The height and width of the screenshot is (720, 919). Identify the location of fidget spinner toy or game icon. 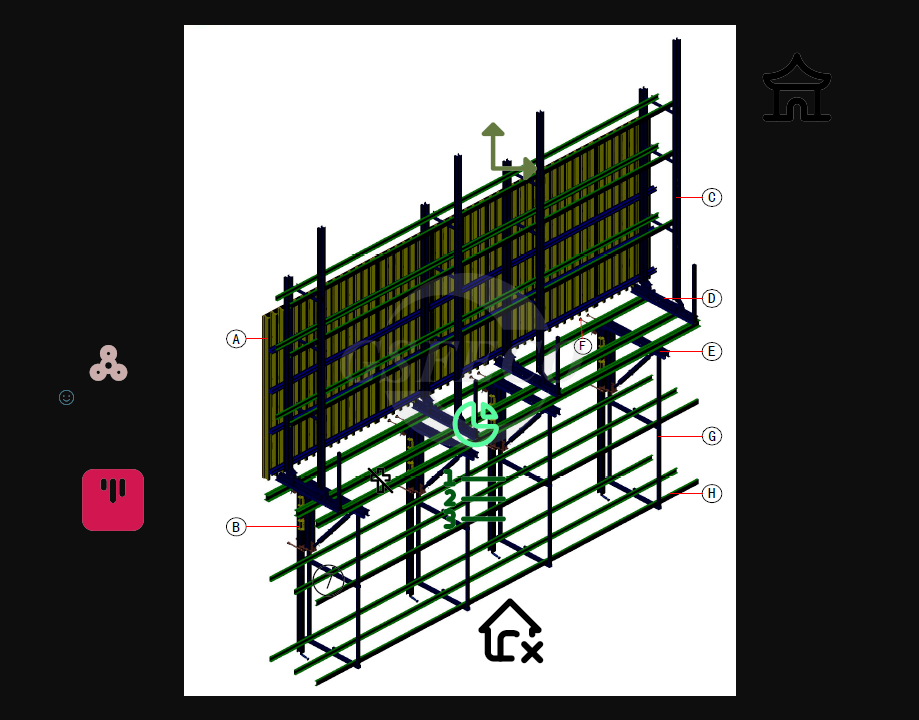
(108, 365).